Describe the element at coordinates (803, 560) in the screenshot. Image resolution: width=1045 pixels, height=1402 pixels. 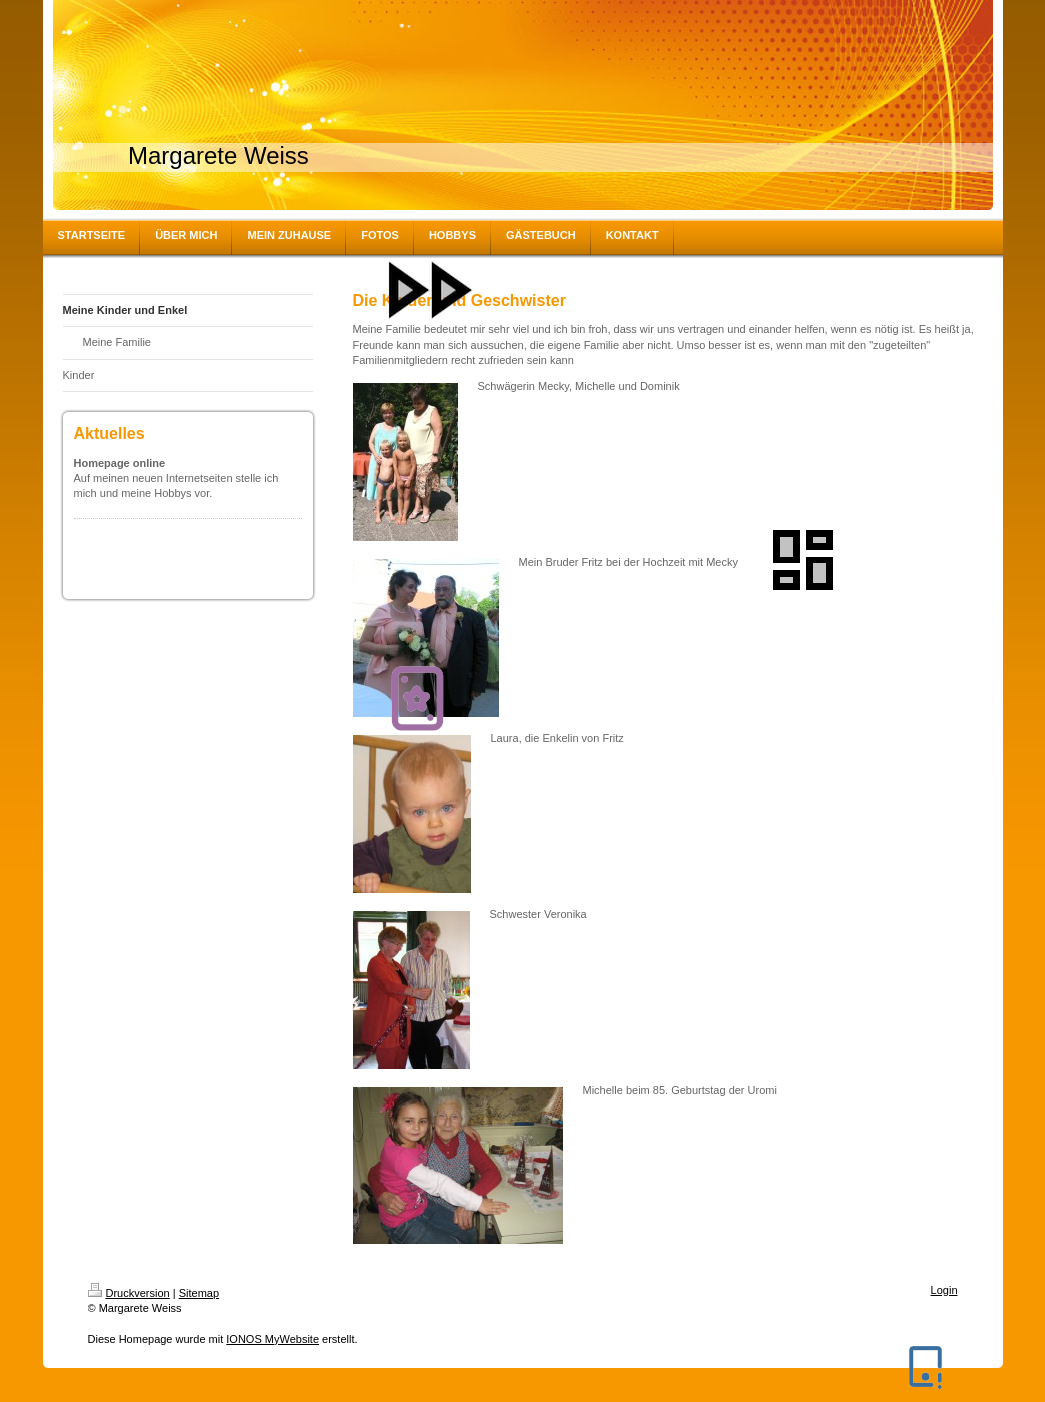
I see `access your dashboard overview` at that location.